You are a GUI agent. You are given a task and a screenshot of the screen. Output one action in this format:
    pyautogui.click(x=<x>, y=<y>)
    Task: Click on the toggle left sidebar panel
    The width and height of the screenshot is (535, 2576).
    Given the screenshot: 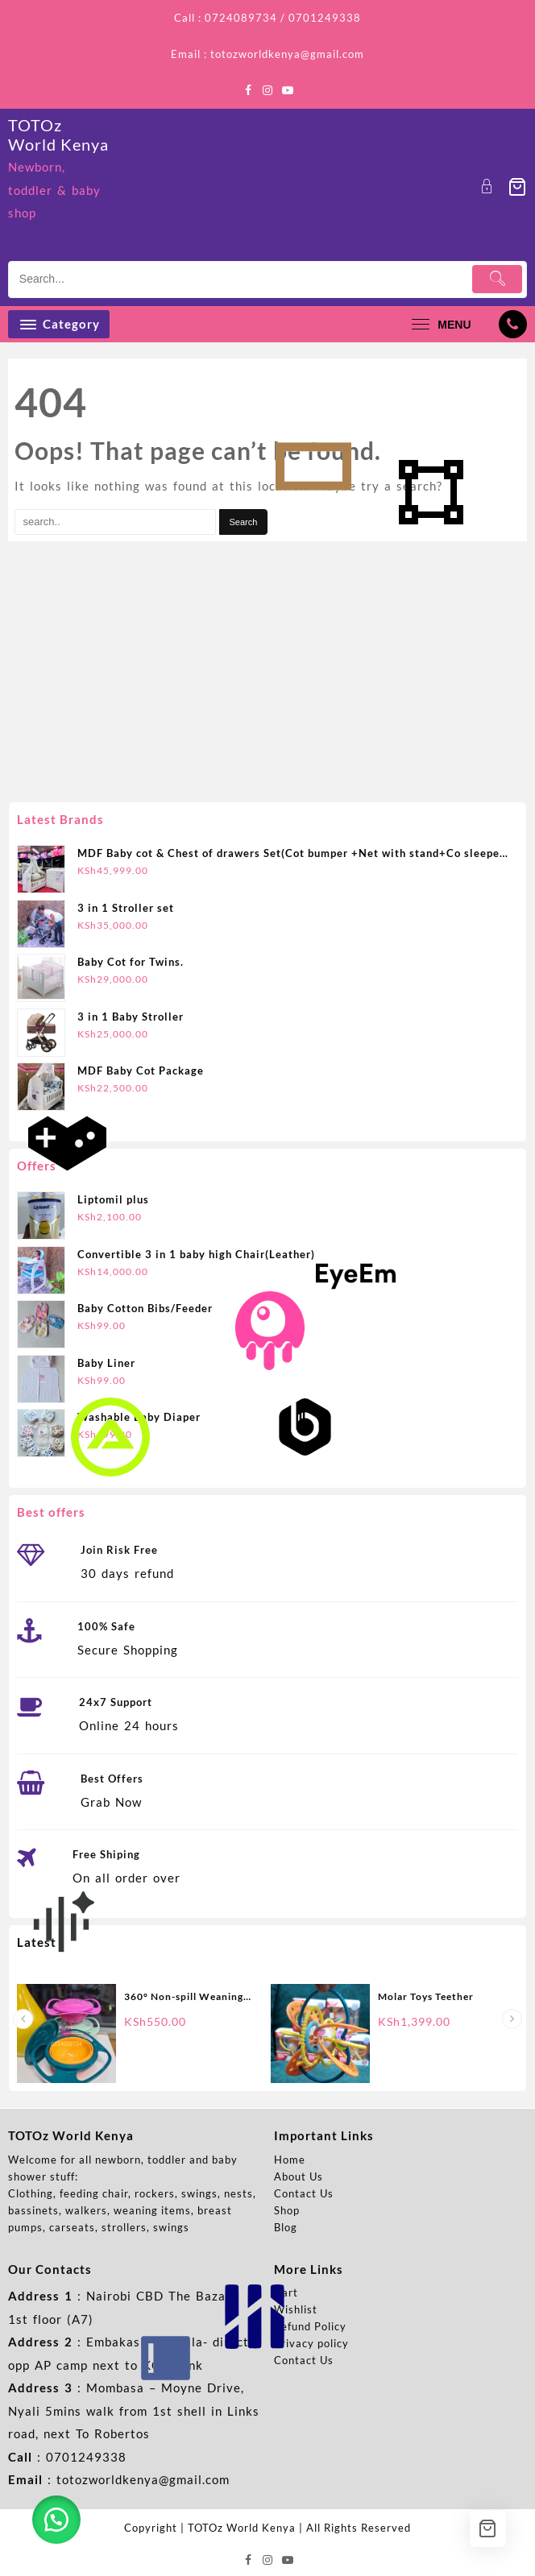 What is the action you would take?
    pyautogui.click(x=165, y=2358)
    